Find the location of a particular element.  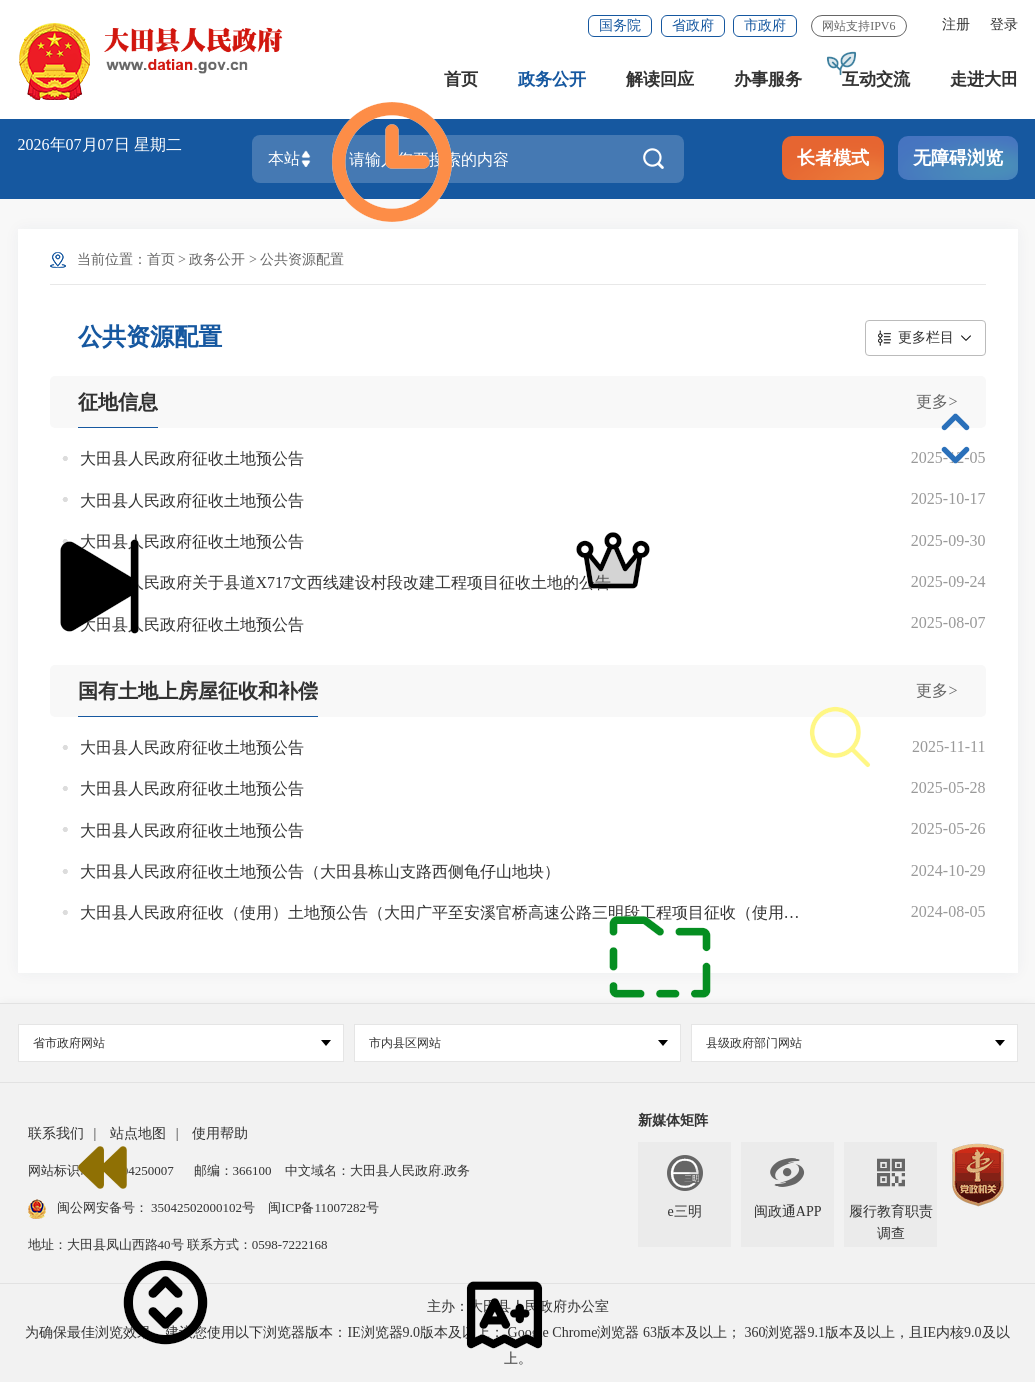

view plant care or gardening features is located at coordinates (841, 62).